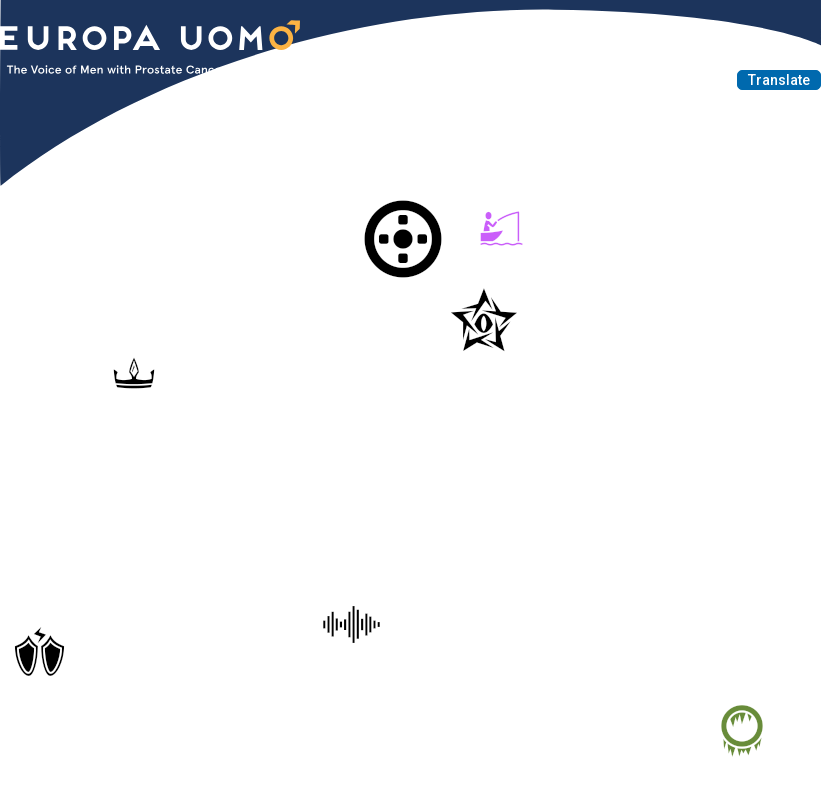  What do you see at coordinates (403, 239) in the screenshot?
I see `indicates a target or objective marker` at bounding box center [403, 239].